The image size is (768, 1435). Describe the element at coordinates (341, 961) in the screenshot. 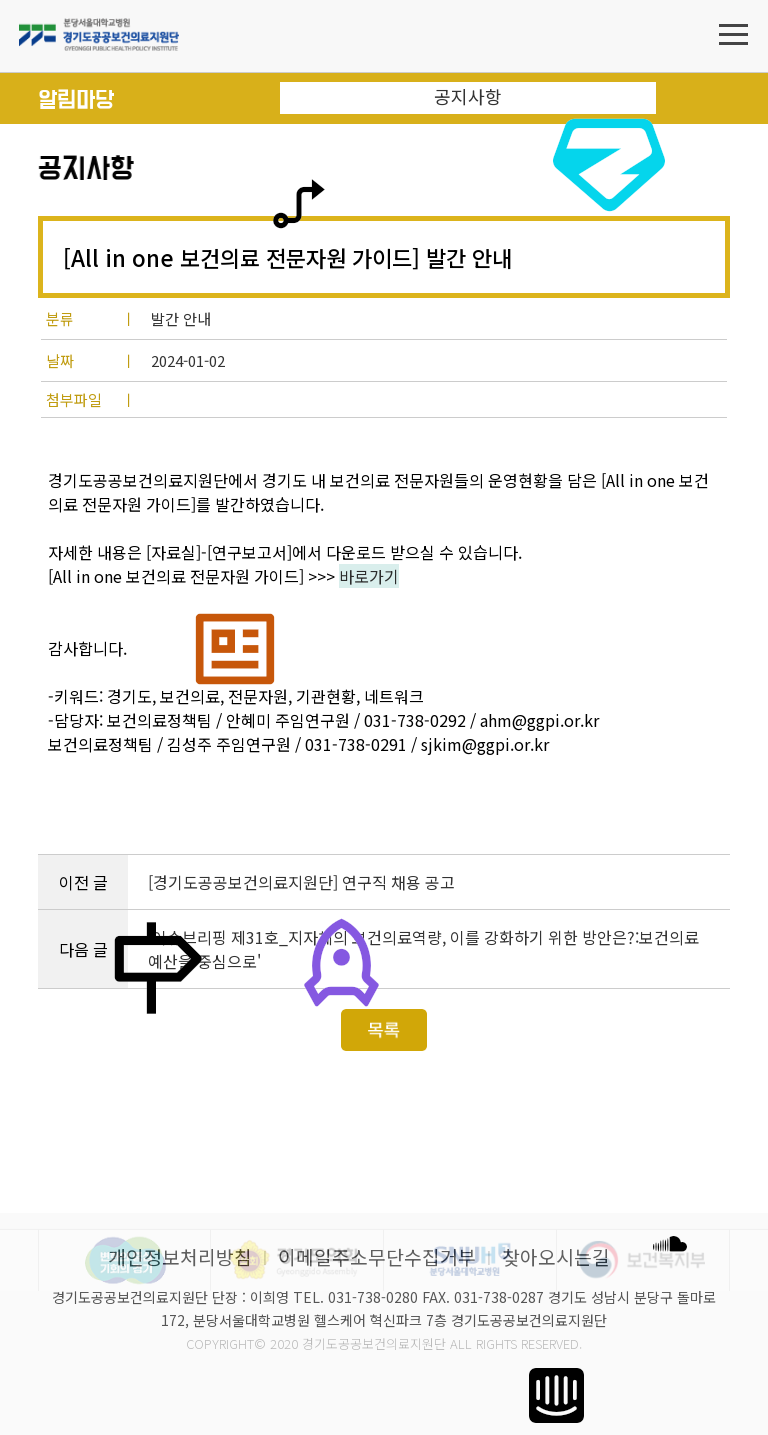

I see `launch or deploy an application` at that location.